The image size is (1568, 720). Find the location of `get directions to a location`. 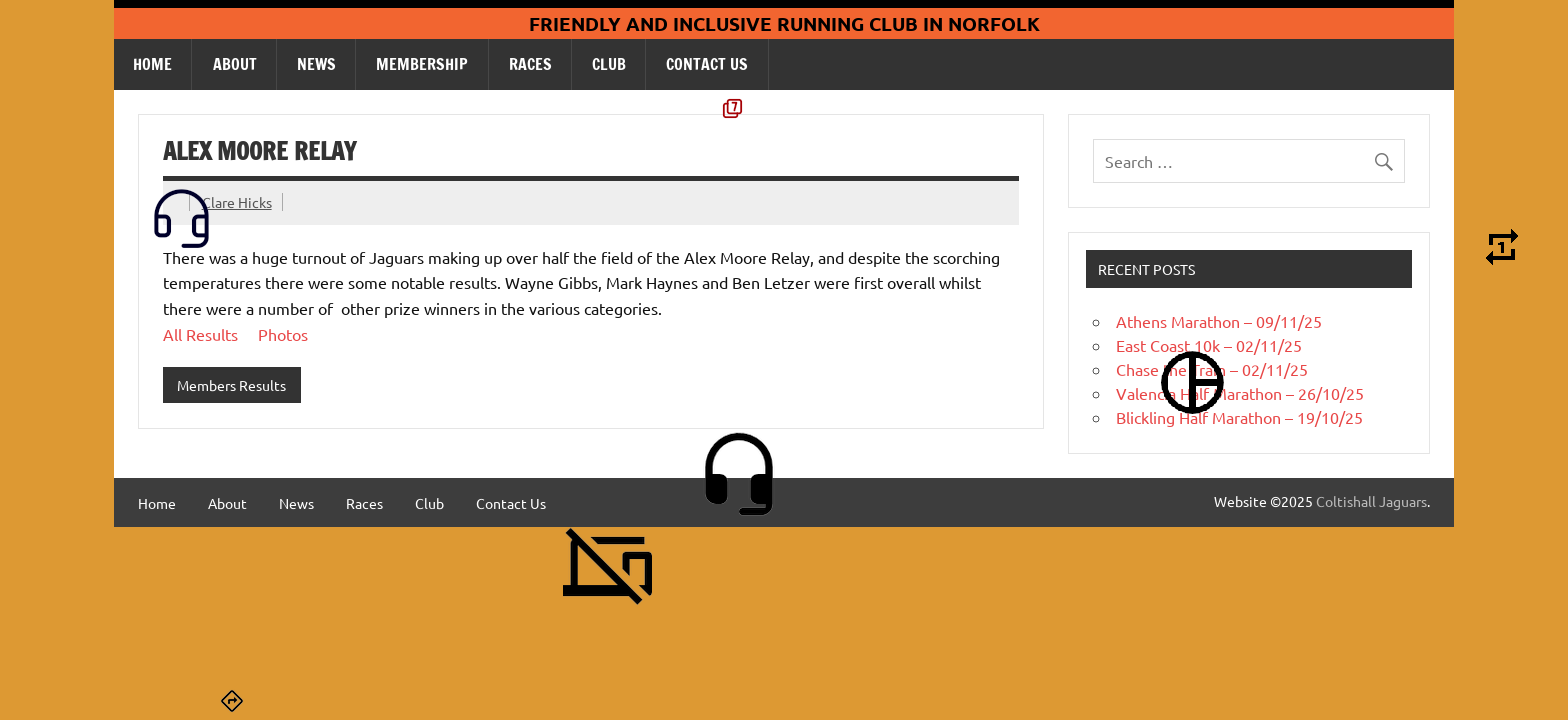

get directions to a location is located at coordinates (232, 701).